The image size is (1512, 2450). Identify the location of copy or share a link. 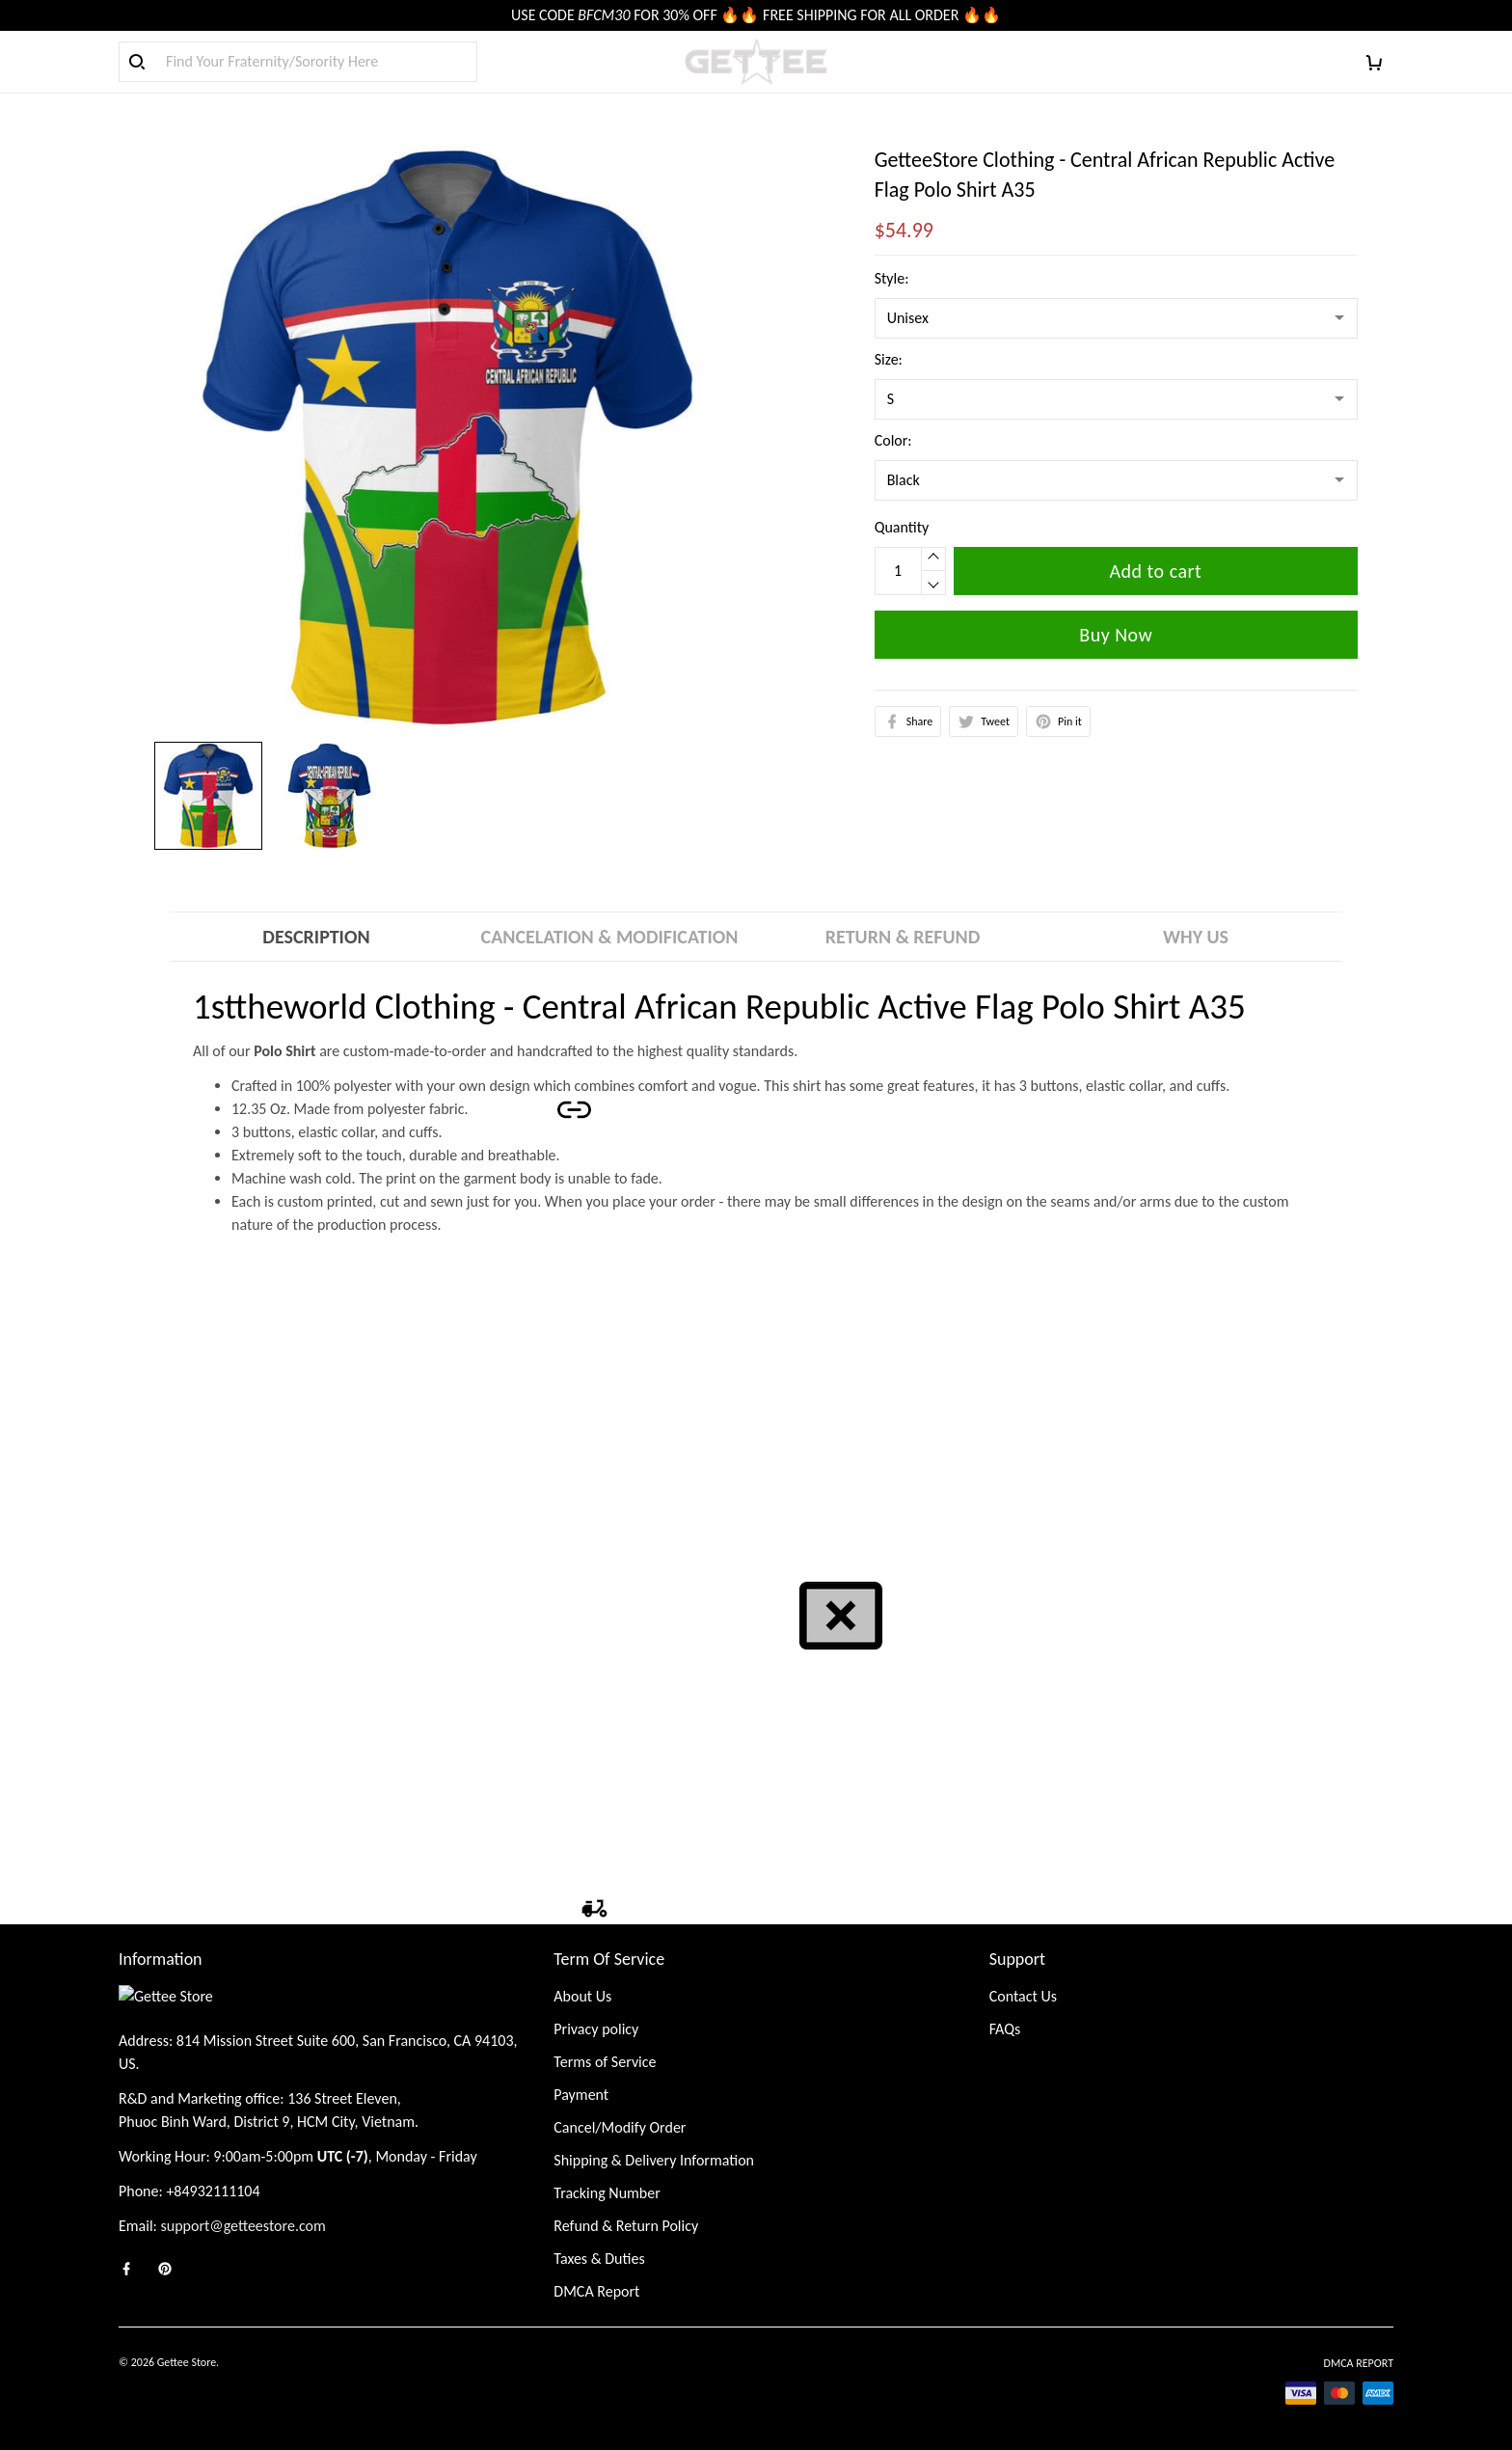
(574, 1109).